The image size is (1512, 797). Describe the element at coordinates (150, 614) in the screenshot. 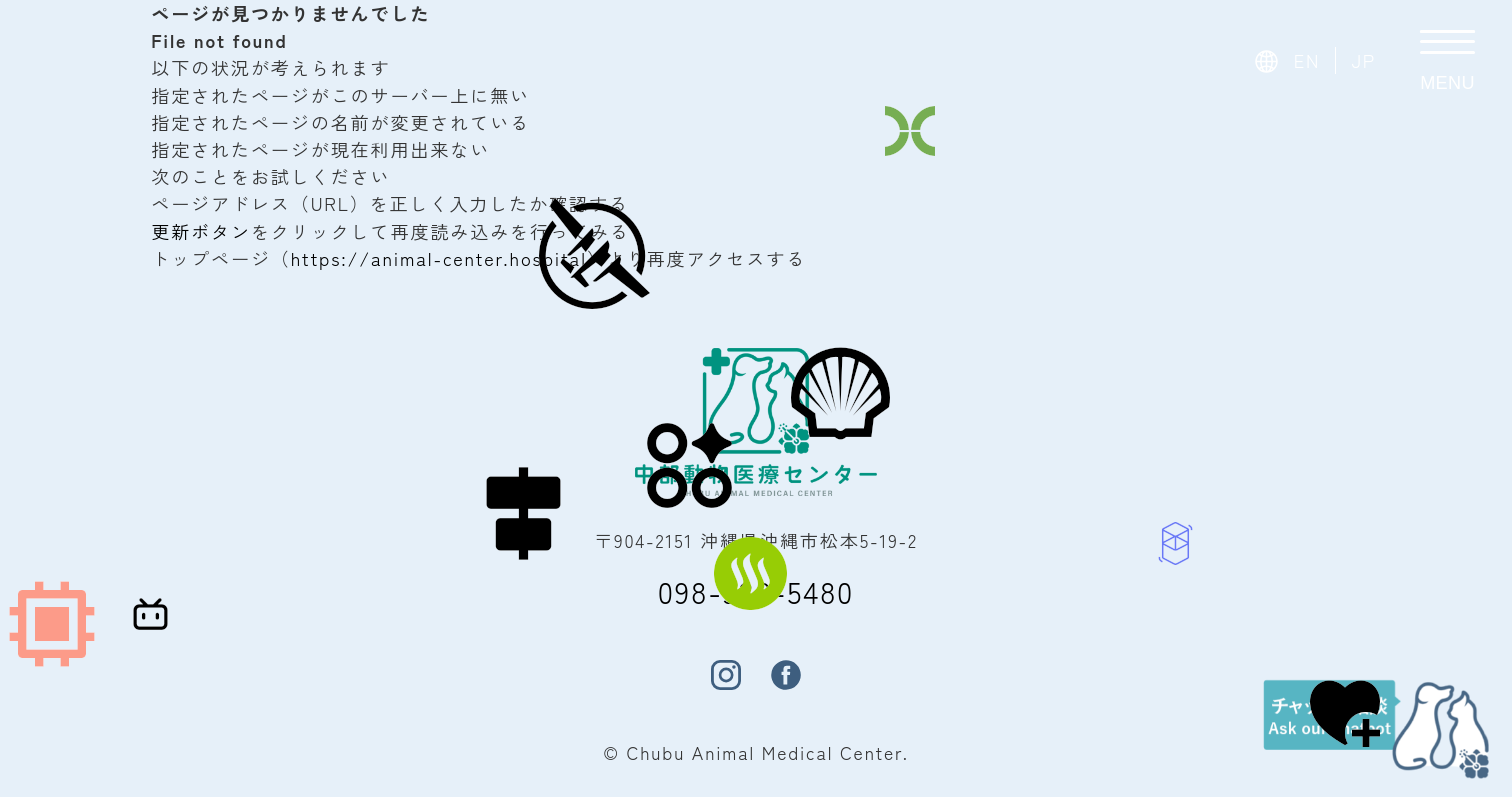

I see `open Bilibili app` at that location.